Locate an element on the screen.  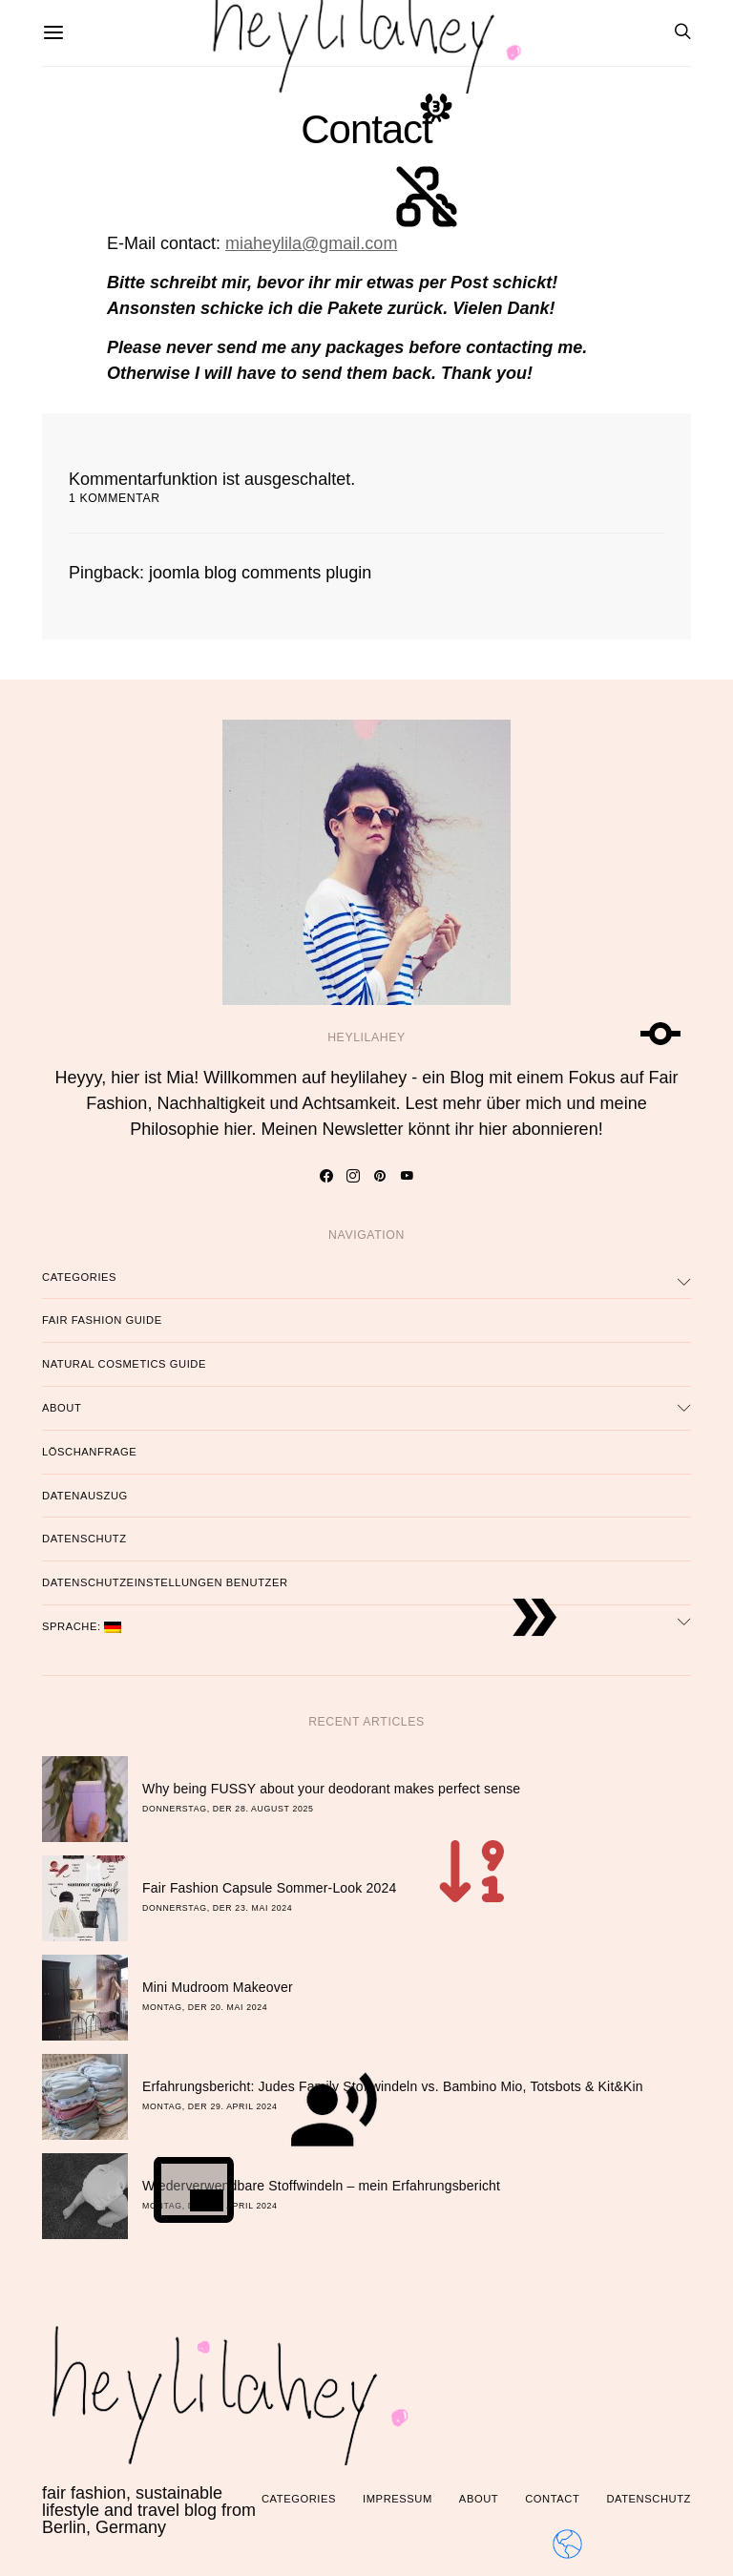
skip forward or advance quickly is located at coordinates (534, 1617).